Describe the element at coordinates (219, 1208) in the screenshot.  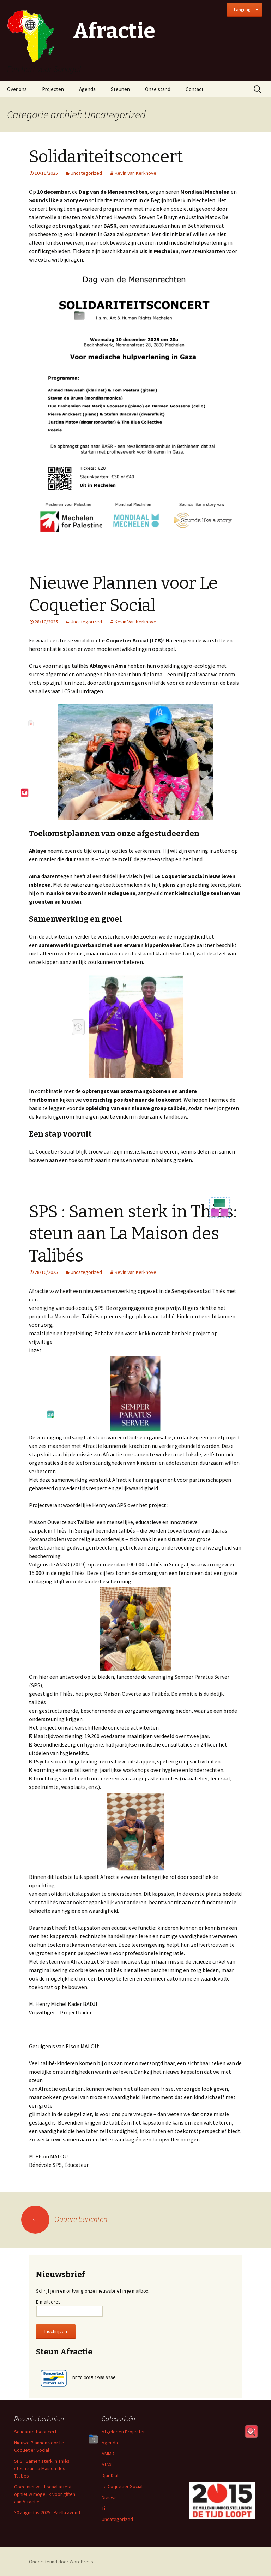
I see `select all items in the current view` at that location.